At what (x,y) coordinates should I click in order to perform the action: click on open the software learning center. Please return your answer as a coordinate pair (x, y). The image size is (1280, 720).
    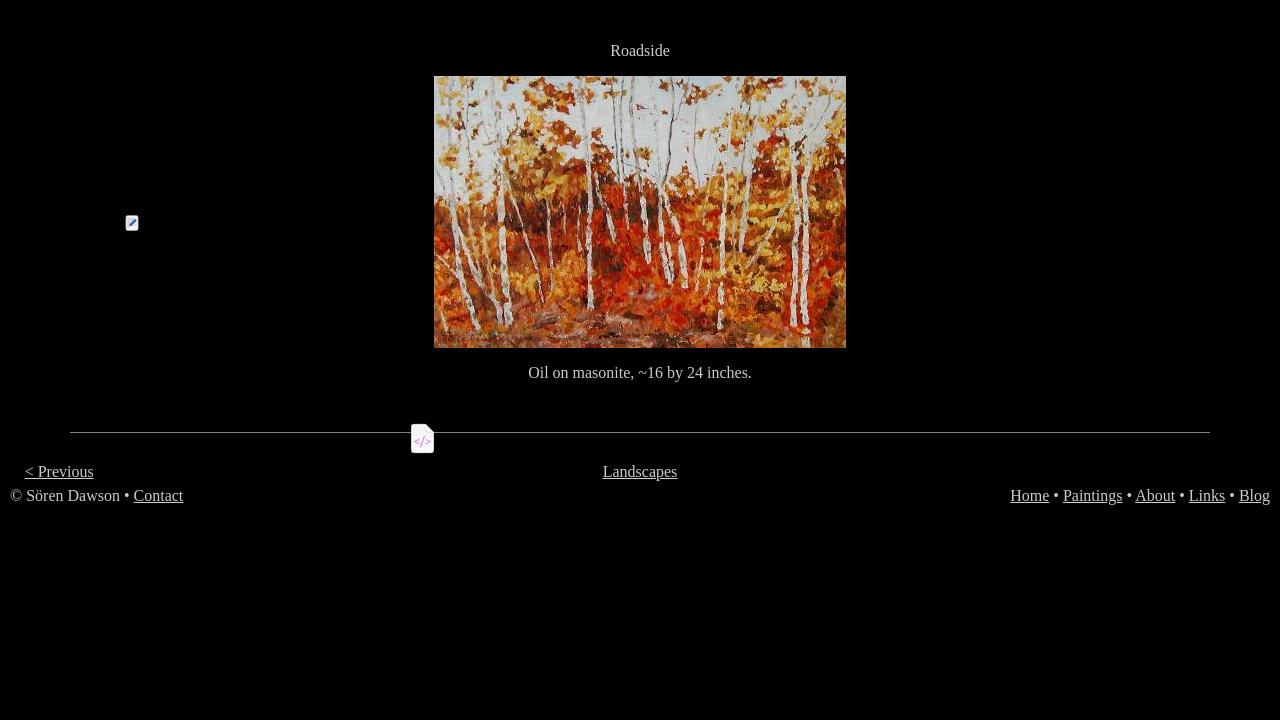
    Looking at the image, I should click on (132, 223).